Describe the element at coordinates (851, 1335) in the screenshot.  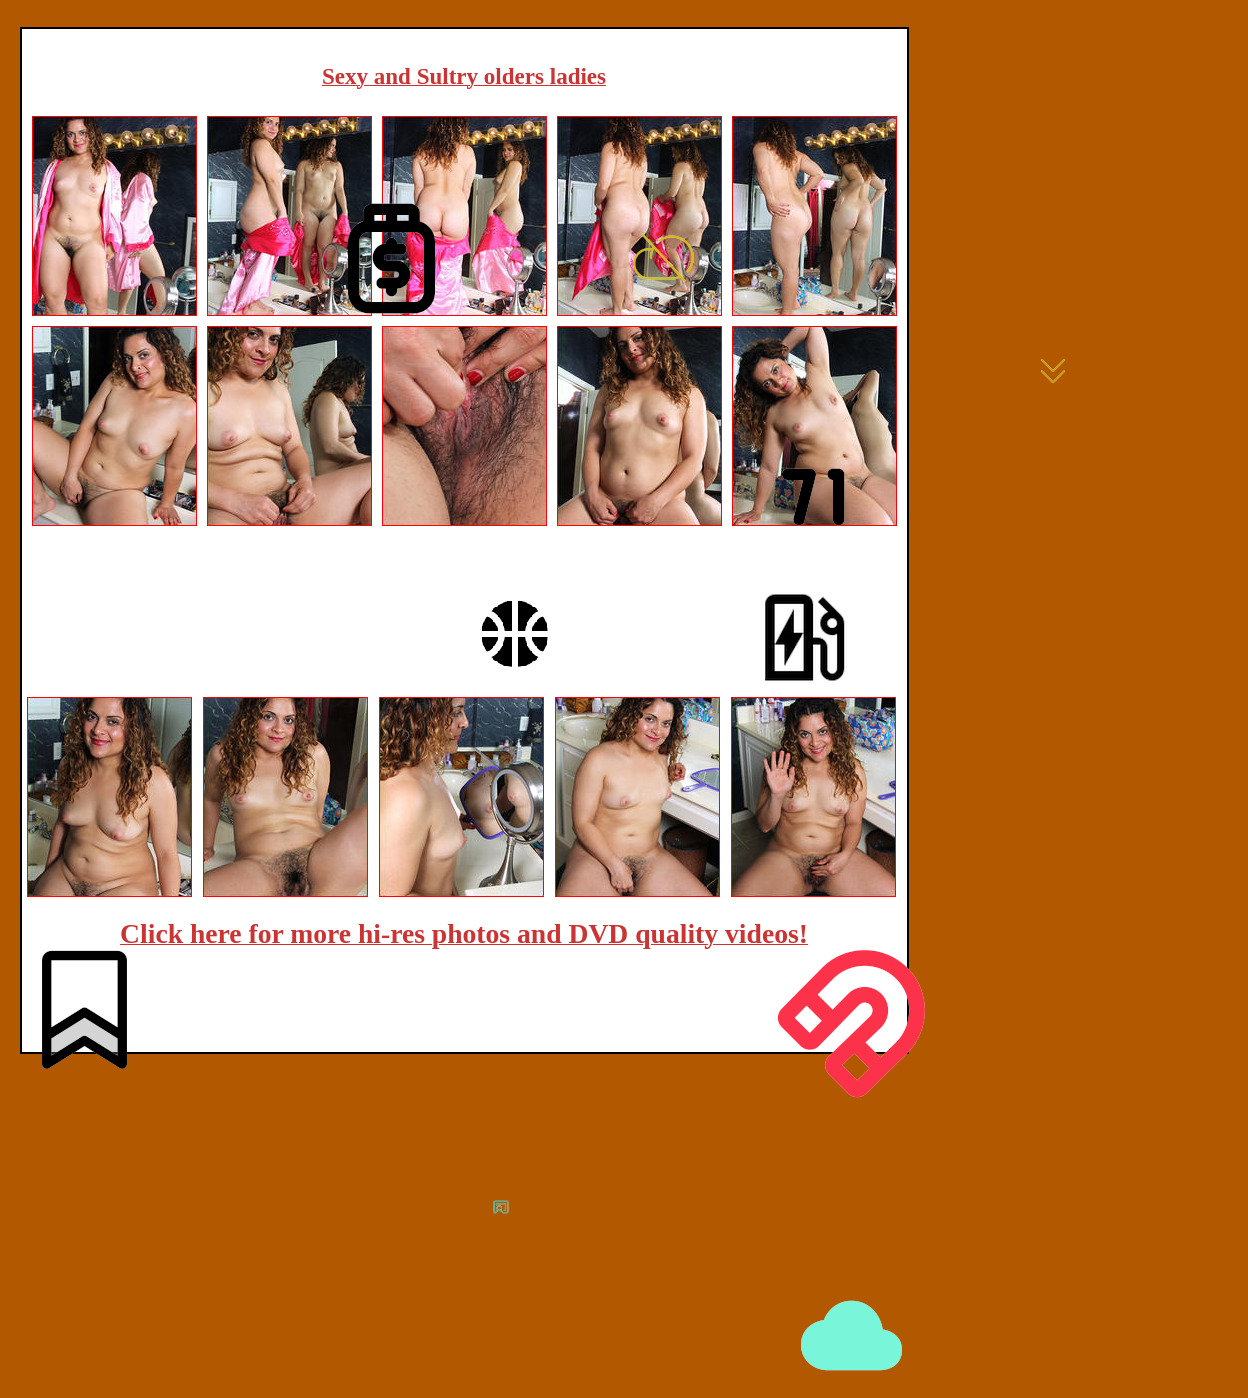
I see `cloud storage or syncing status` at that location.